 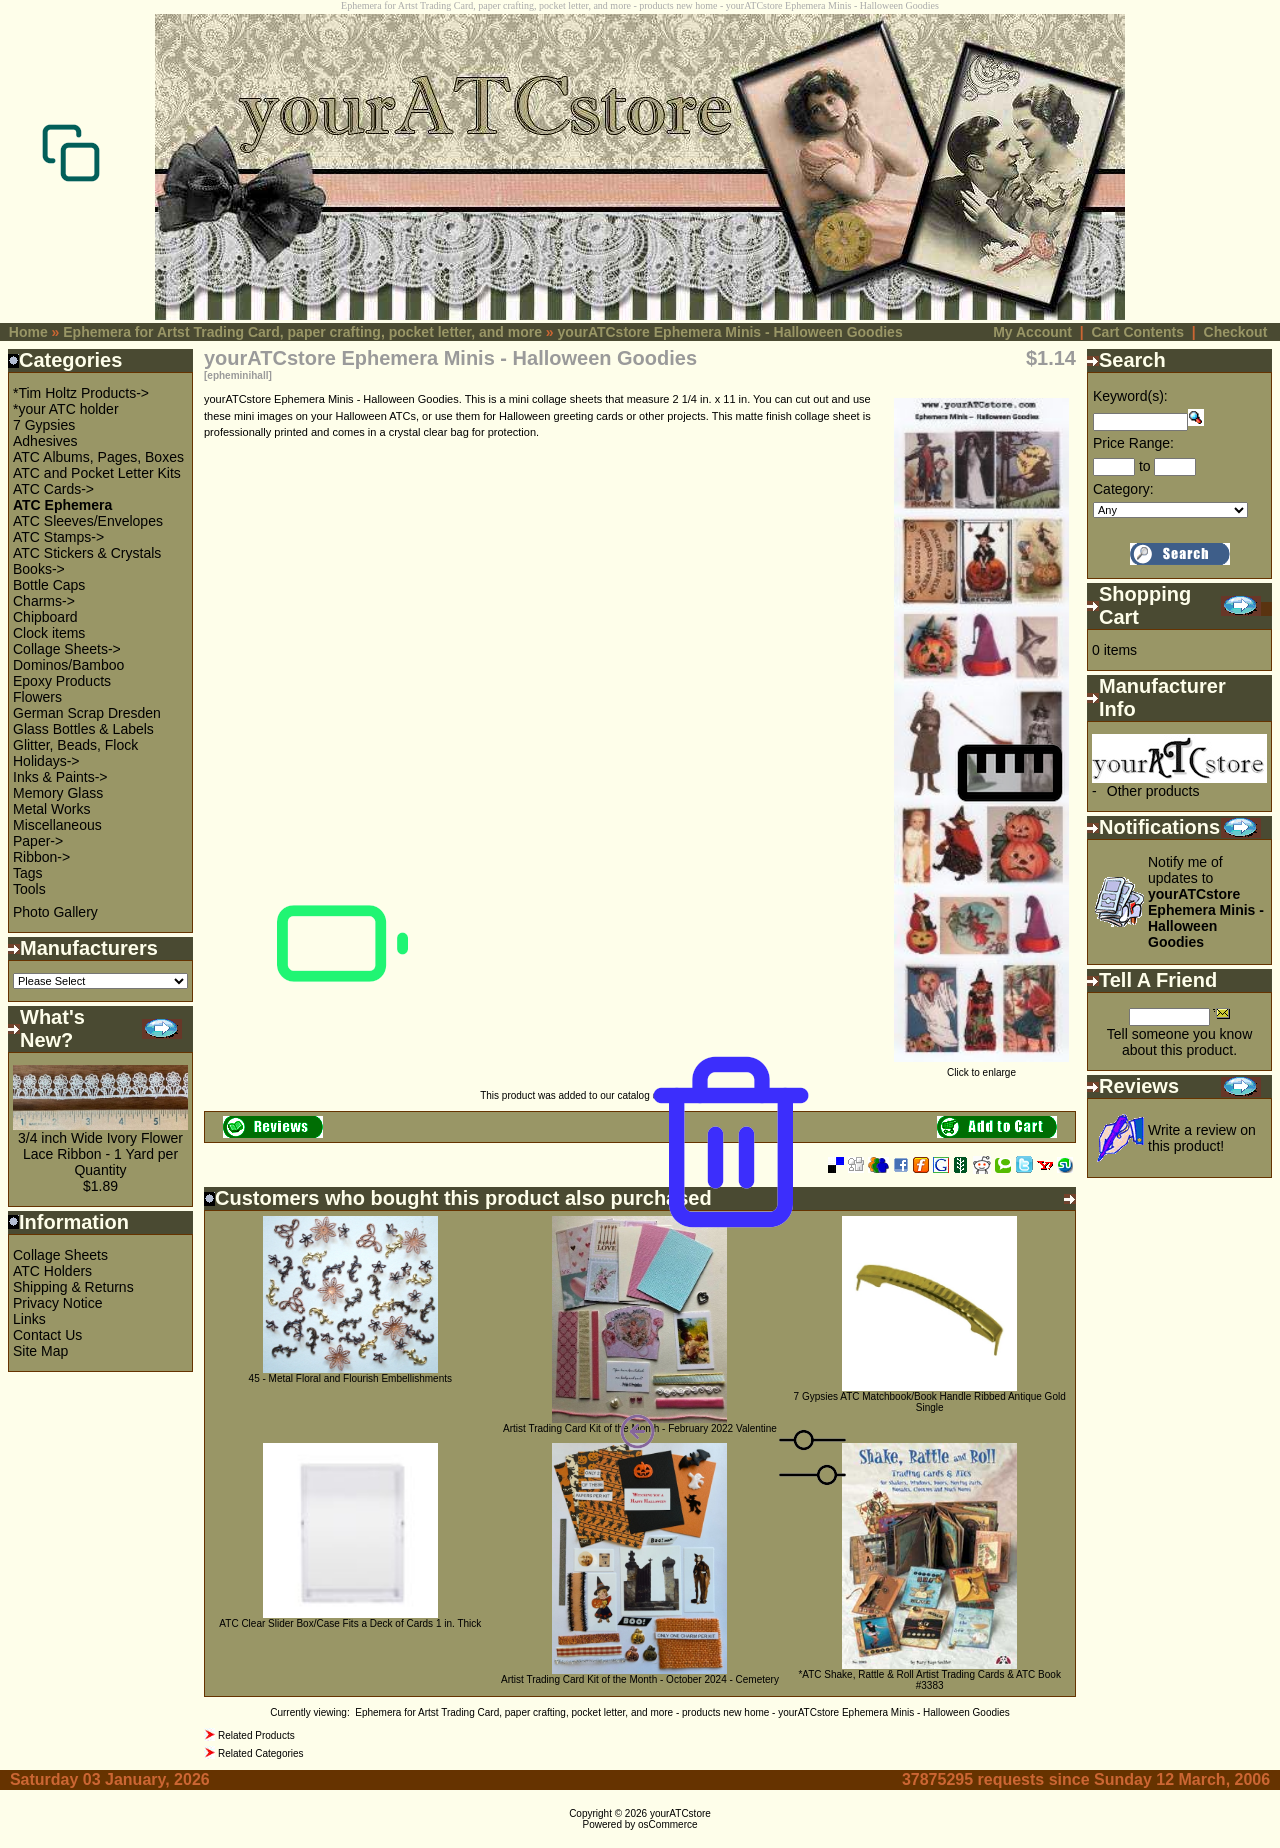 I want to click on adjust settings or preferences, so click(x=812, y=1457).